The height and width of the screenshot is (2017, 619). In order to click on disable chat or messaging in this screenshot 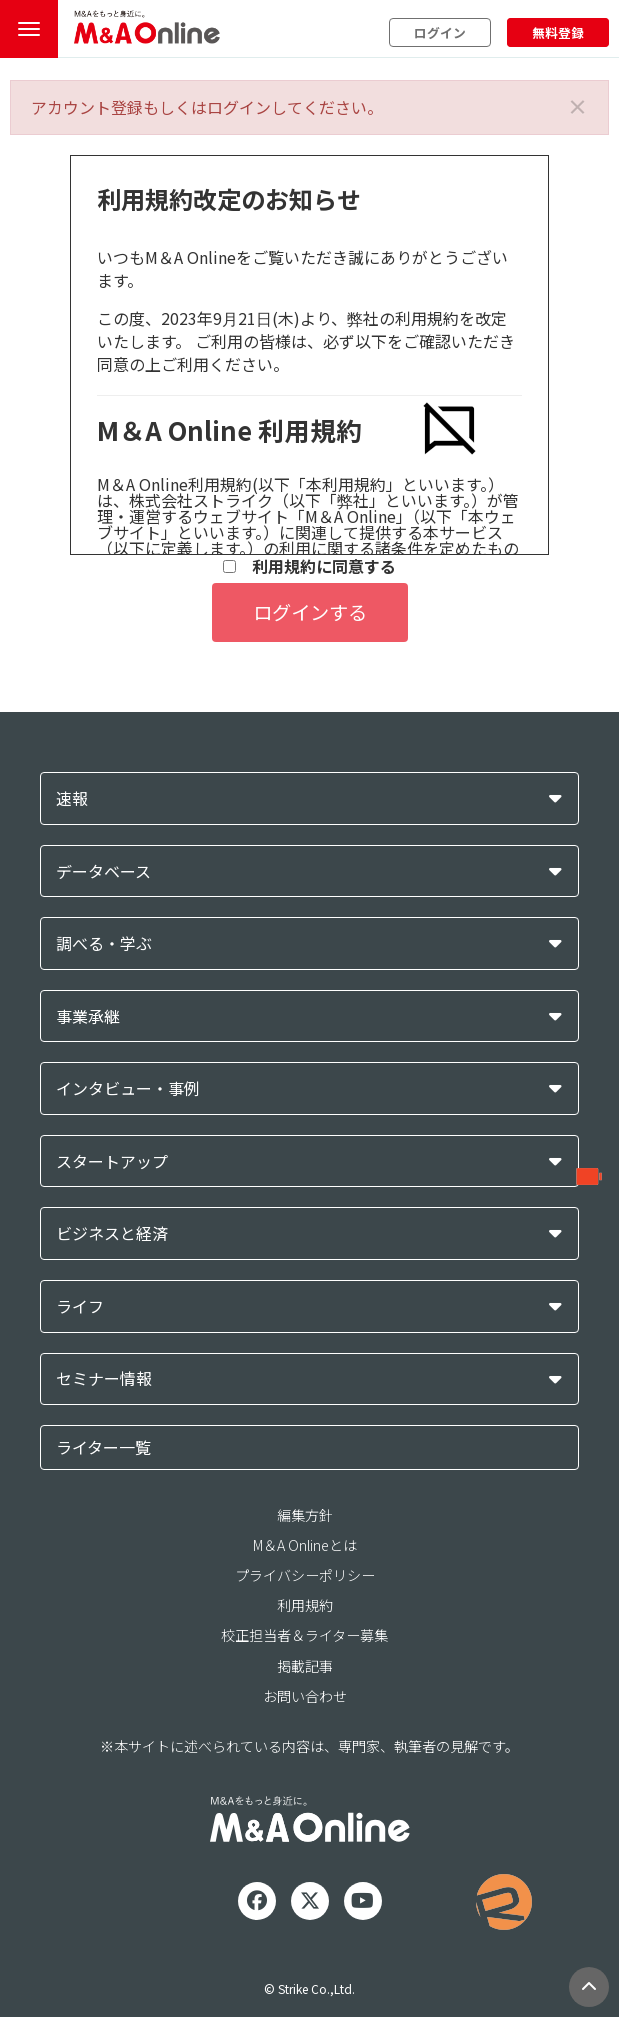, I will do `click(449, 428)`.